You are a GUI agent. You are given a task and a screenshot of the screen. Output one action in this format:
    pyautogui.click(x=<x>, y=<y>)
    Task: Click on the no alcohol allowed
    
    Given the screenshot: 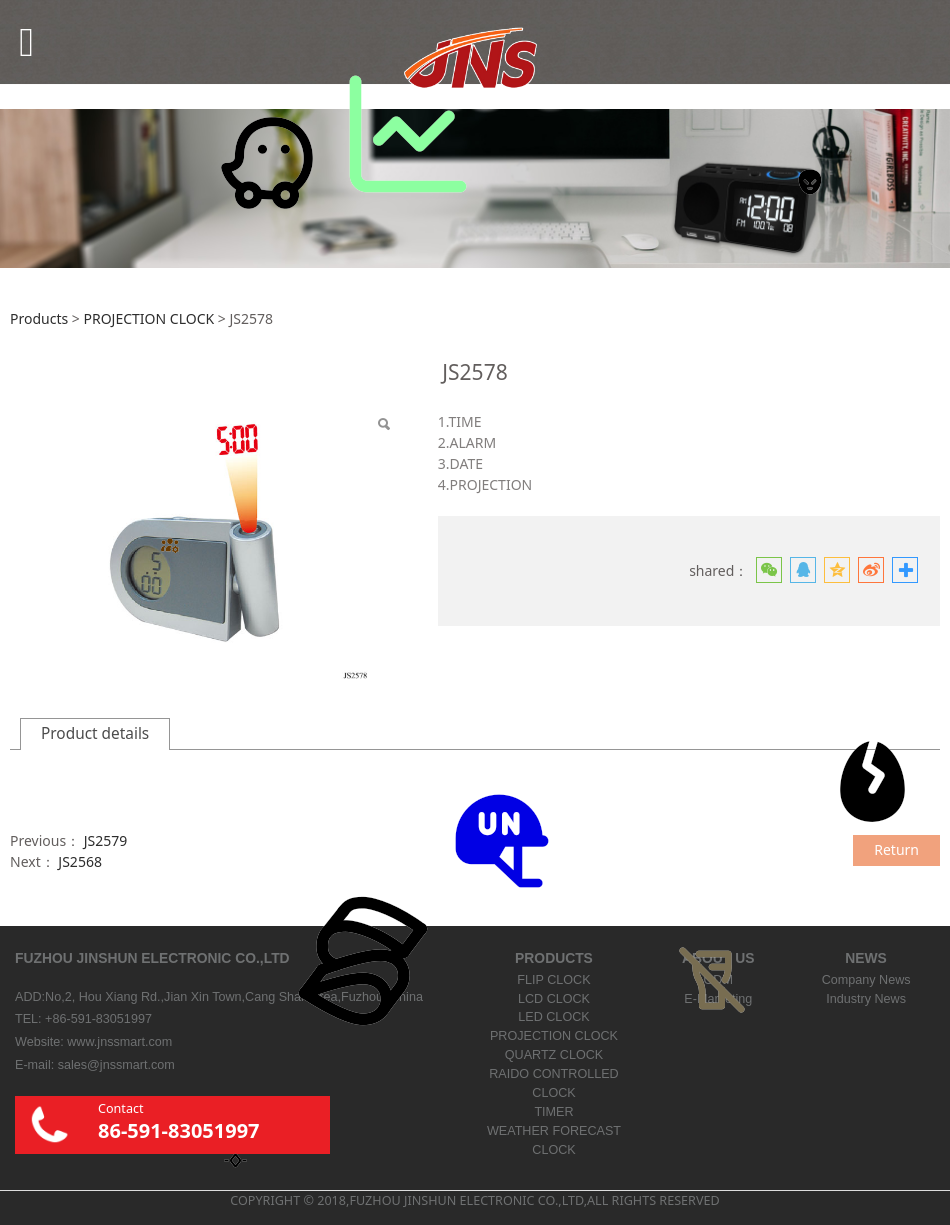 What is the action you would take?
    pyautogui.click(x=712, y=980)
    